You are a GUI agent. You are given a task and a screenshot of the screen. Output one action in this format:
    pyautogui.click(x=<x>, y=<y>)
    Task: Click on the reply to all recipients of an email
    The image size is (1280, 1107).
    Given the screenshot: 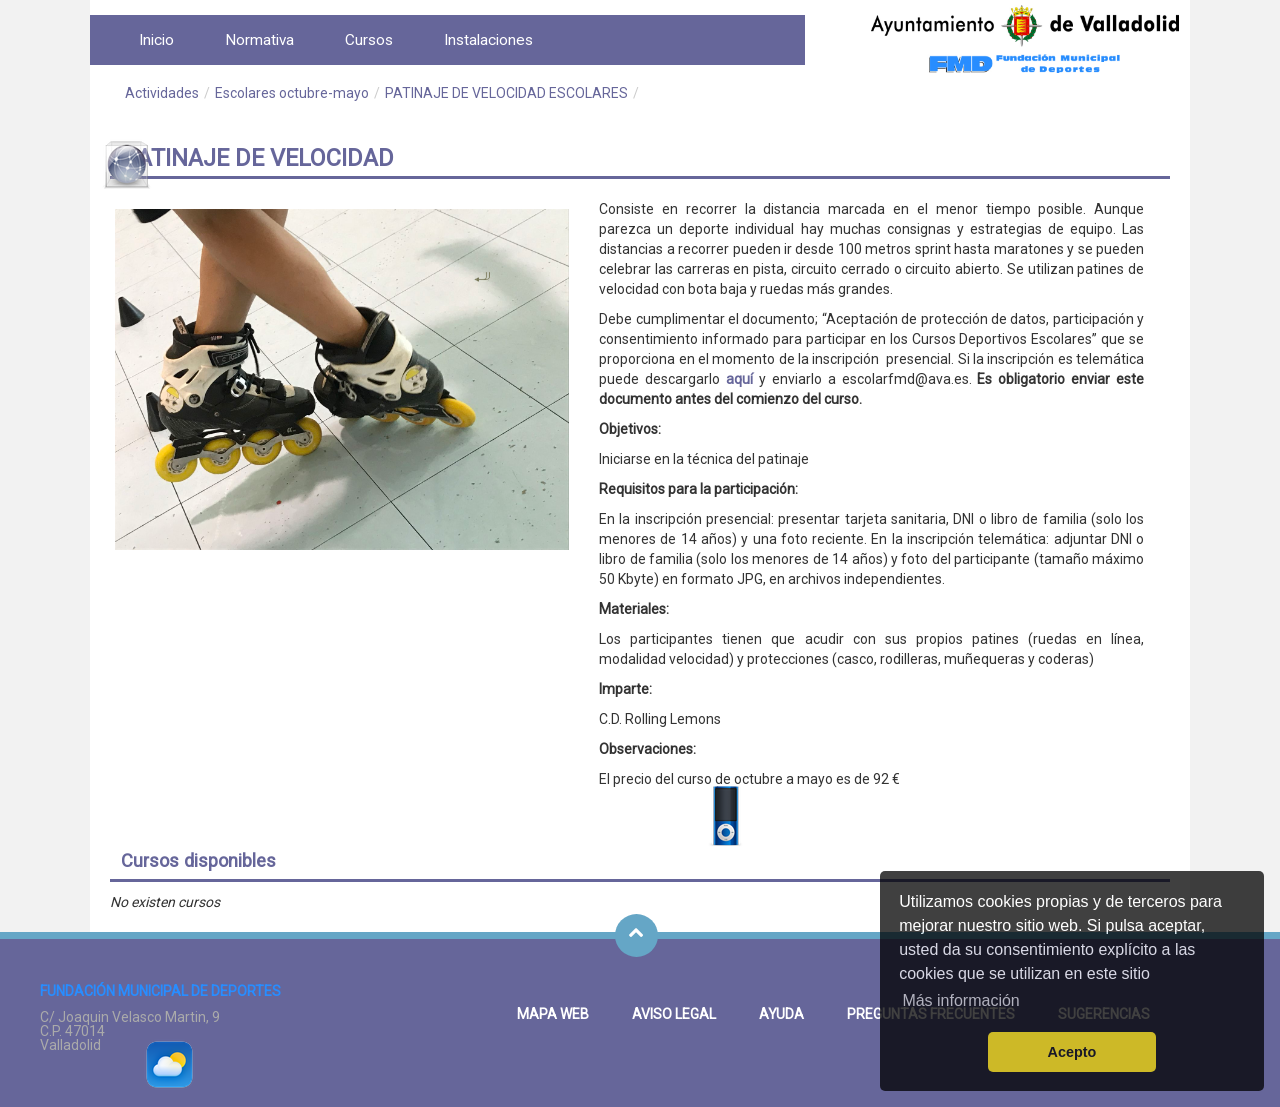 What is the action you would take?
    pyautogui.click(x=482, y=276)
    